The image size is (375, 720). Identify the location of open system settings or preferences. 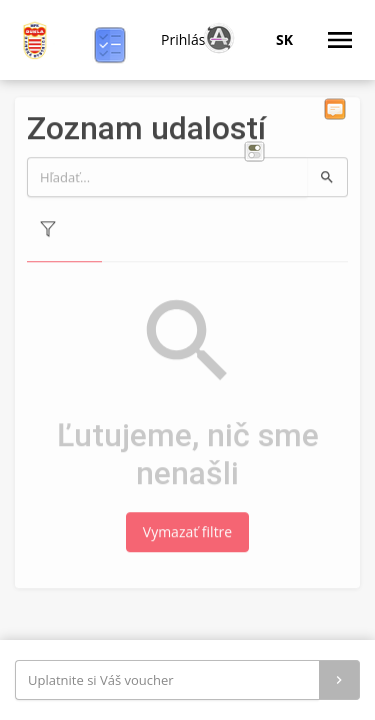
(254, 151).